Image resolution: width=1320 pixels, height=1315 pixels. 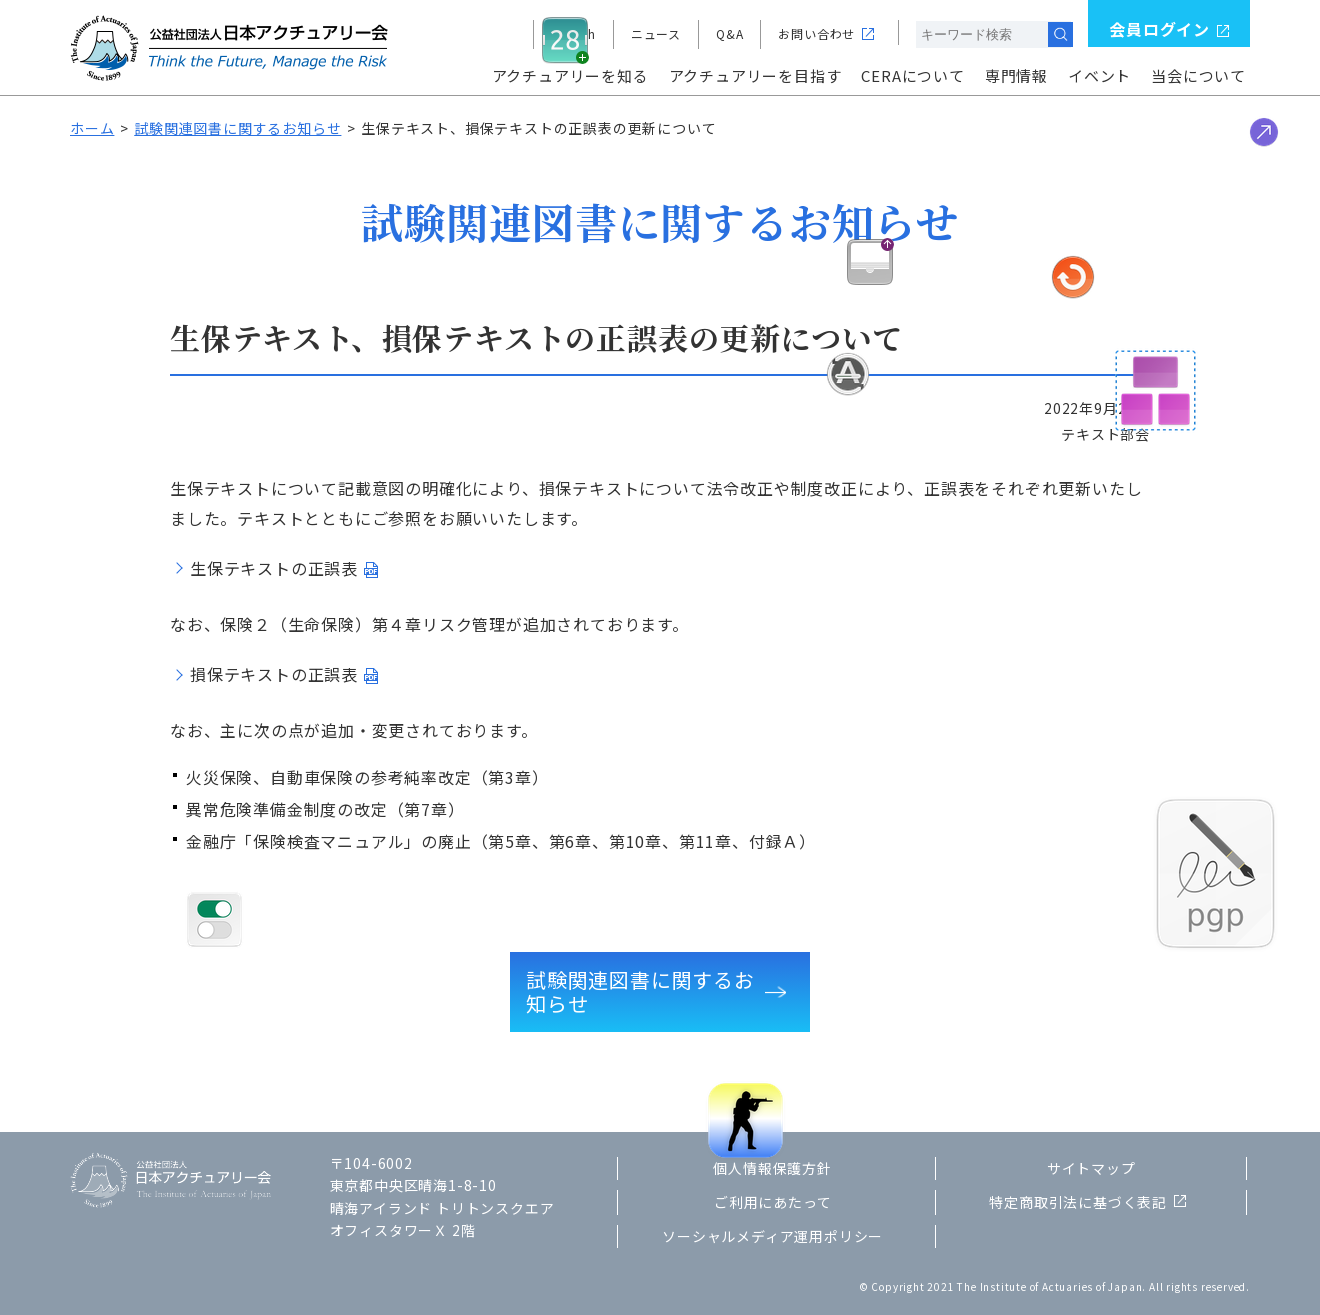 What do you see at coordinates (214, 919) in the screenshot?
I see `open system tweaks or customization settings` at bounding box center [214, 919].